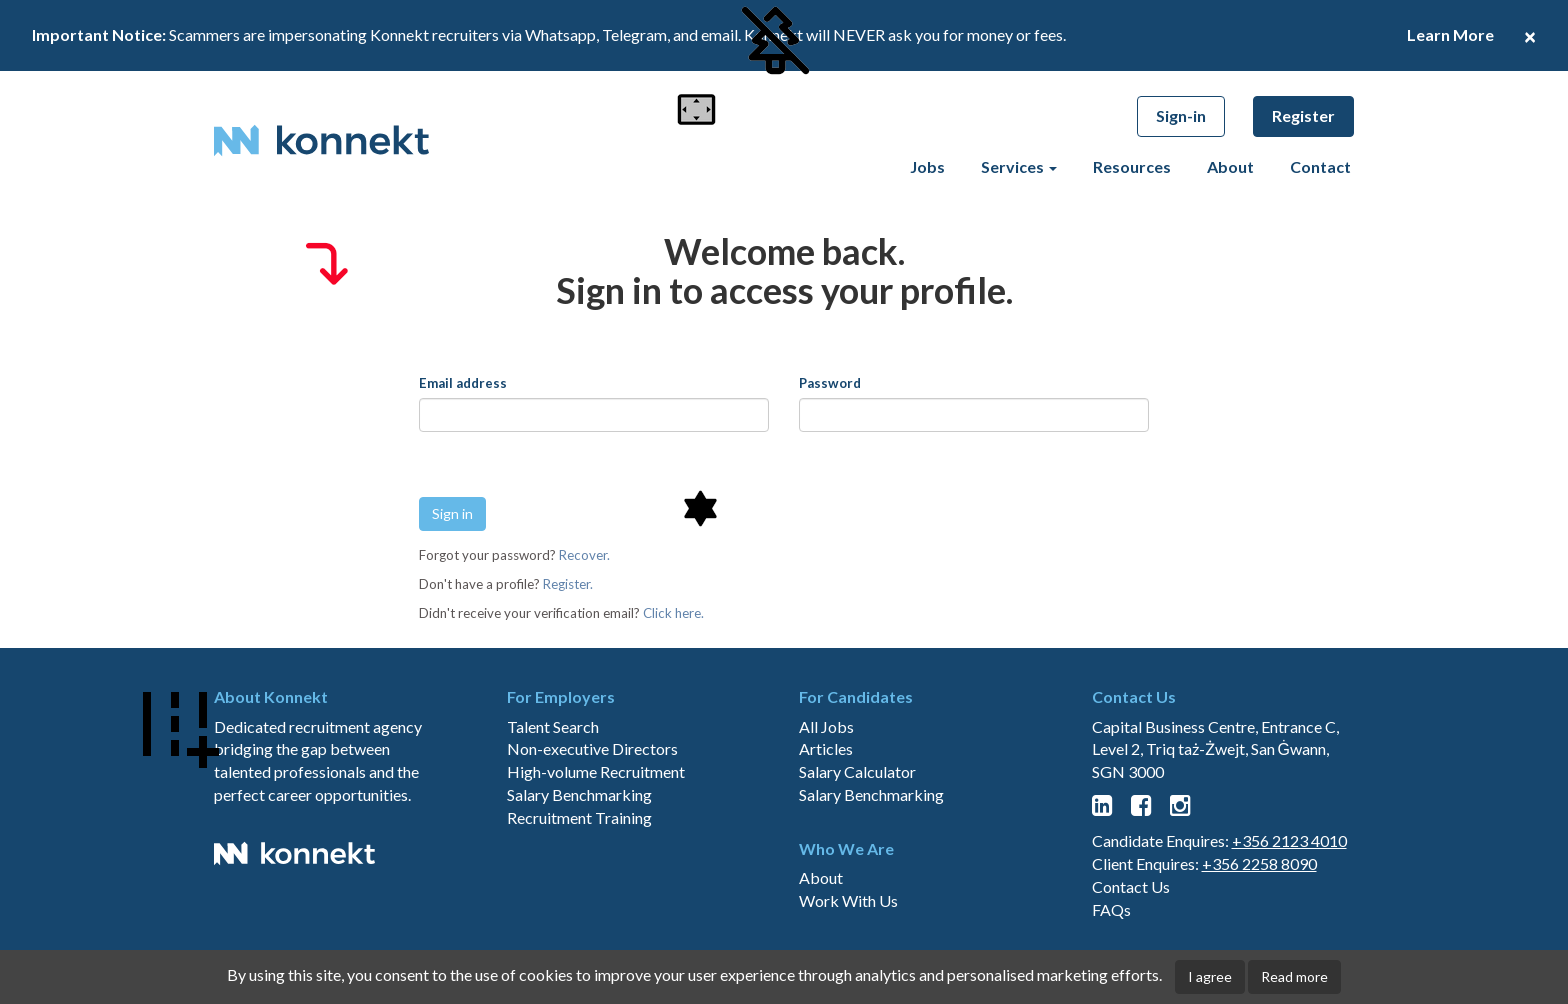 The image size is (1568, 1004). Describe the element at coordinates (696, 109) in the screenshot. I see `adjust display overscan settings` at that location.